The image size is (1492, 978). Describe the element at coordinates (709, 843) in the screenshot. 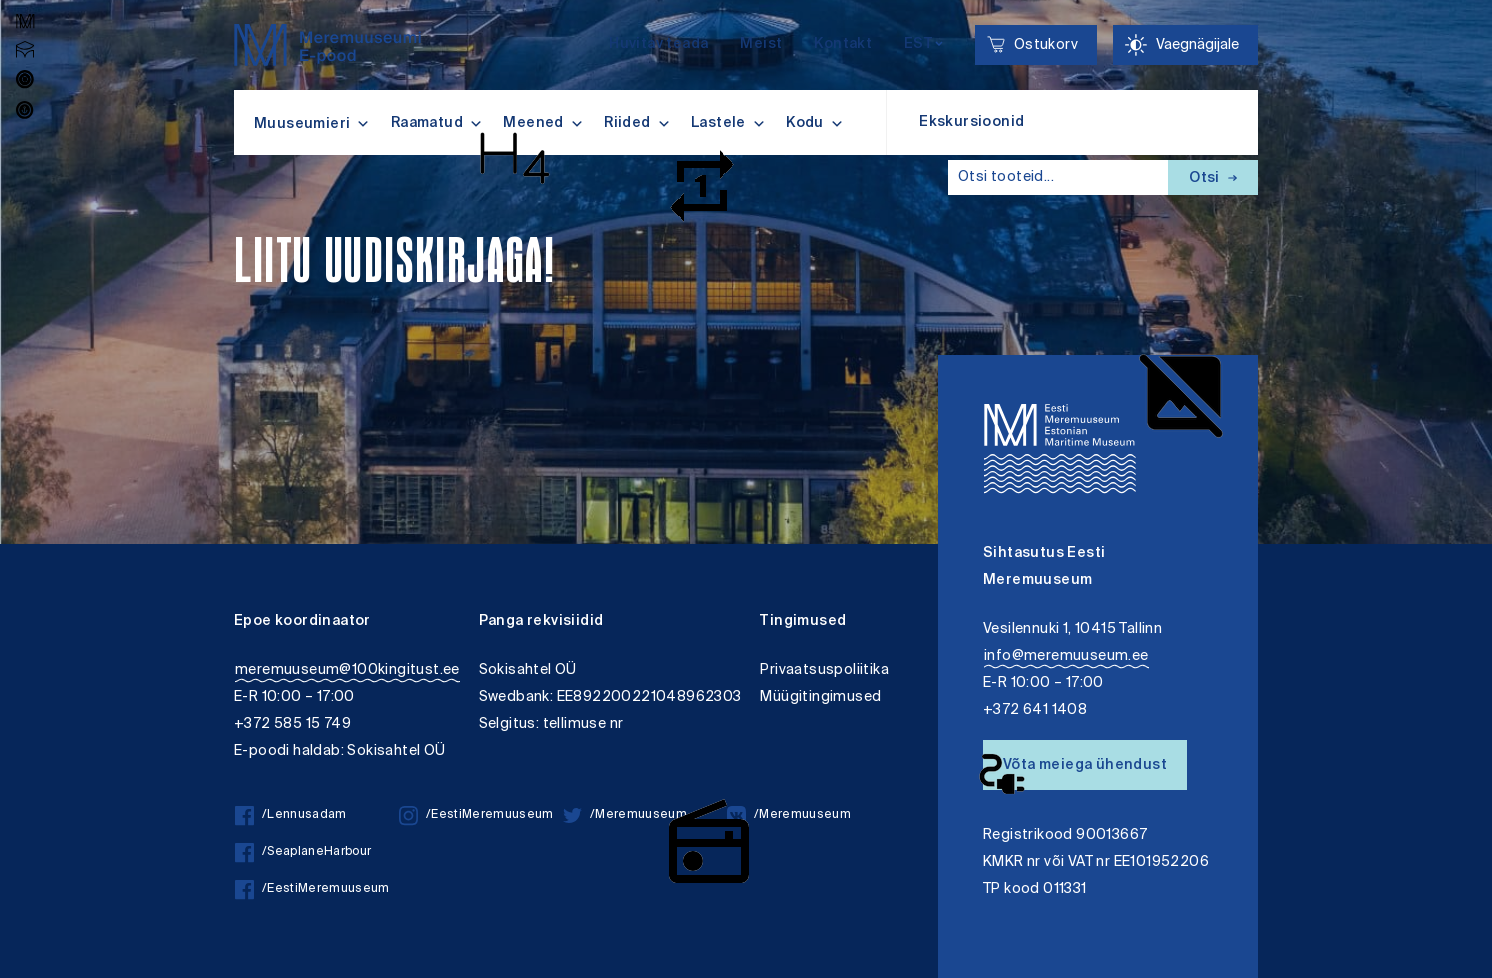

I see `access radio or audio streaming` at that location.